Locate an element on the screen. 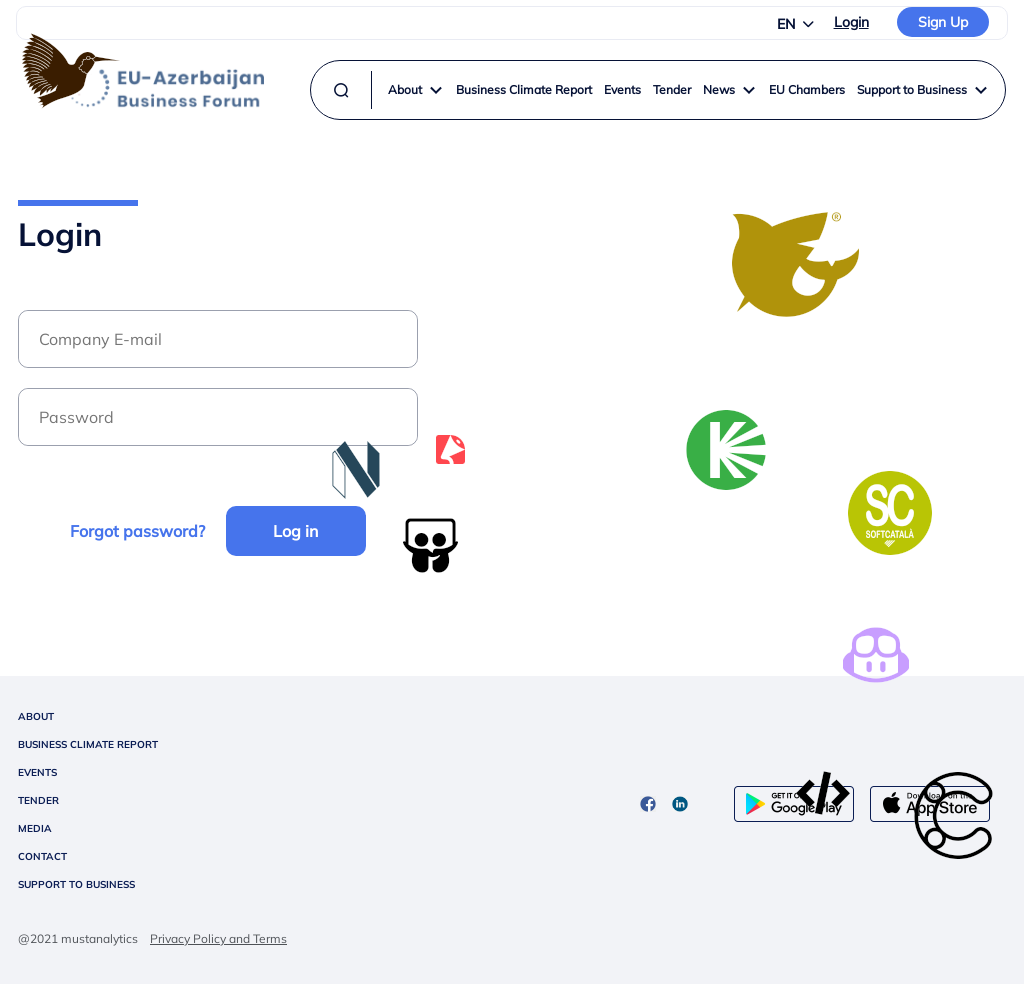  devbox logo - a development environment tool is located at coordinates (823, 793).